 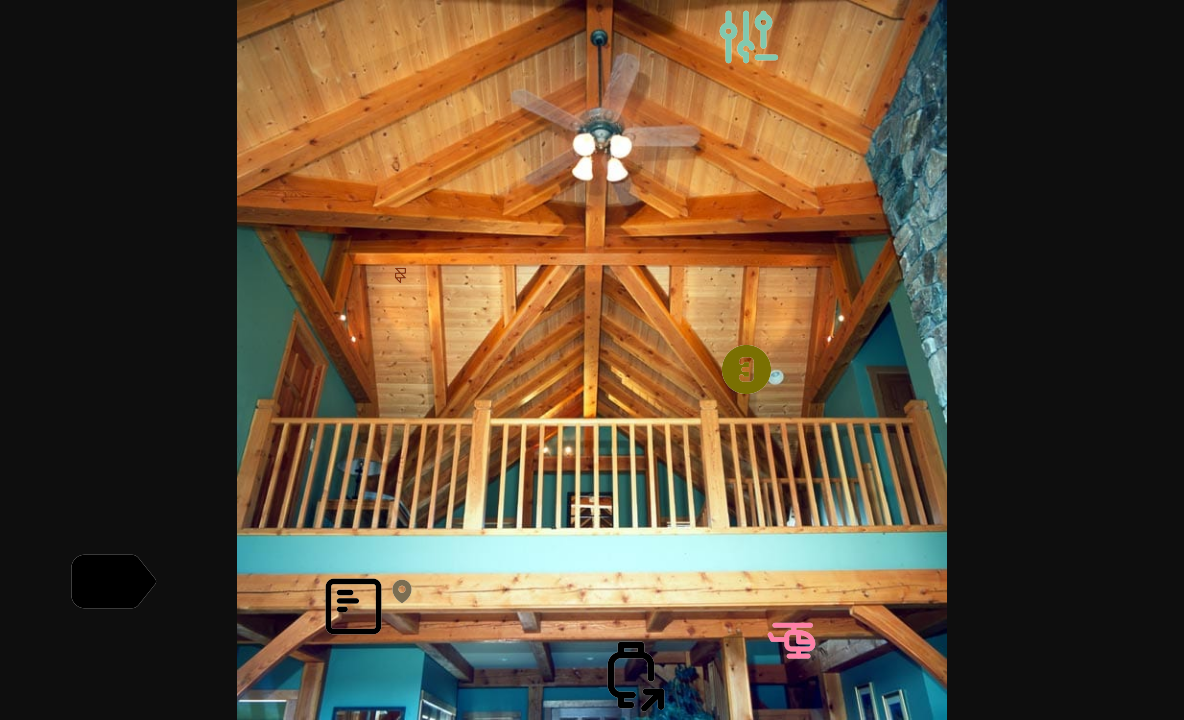 I want to click on access helicopter or aerial transport options, so click(x=791, y=639).